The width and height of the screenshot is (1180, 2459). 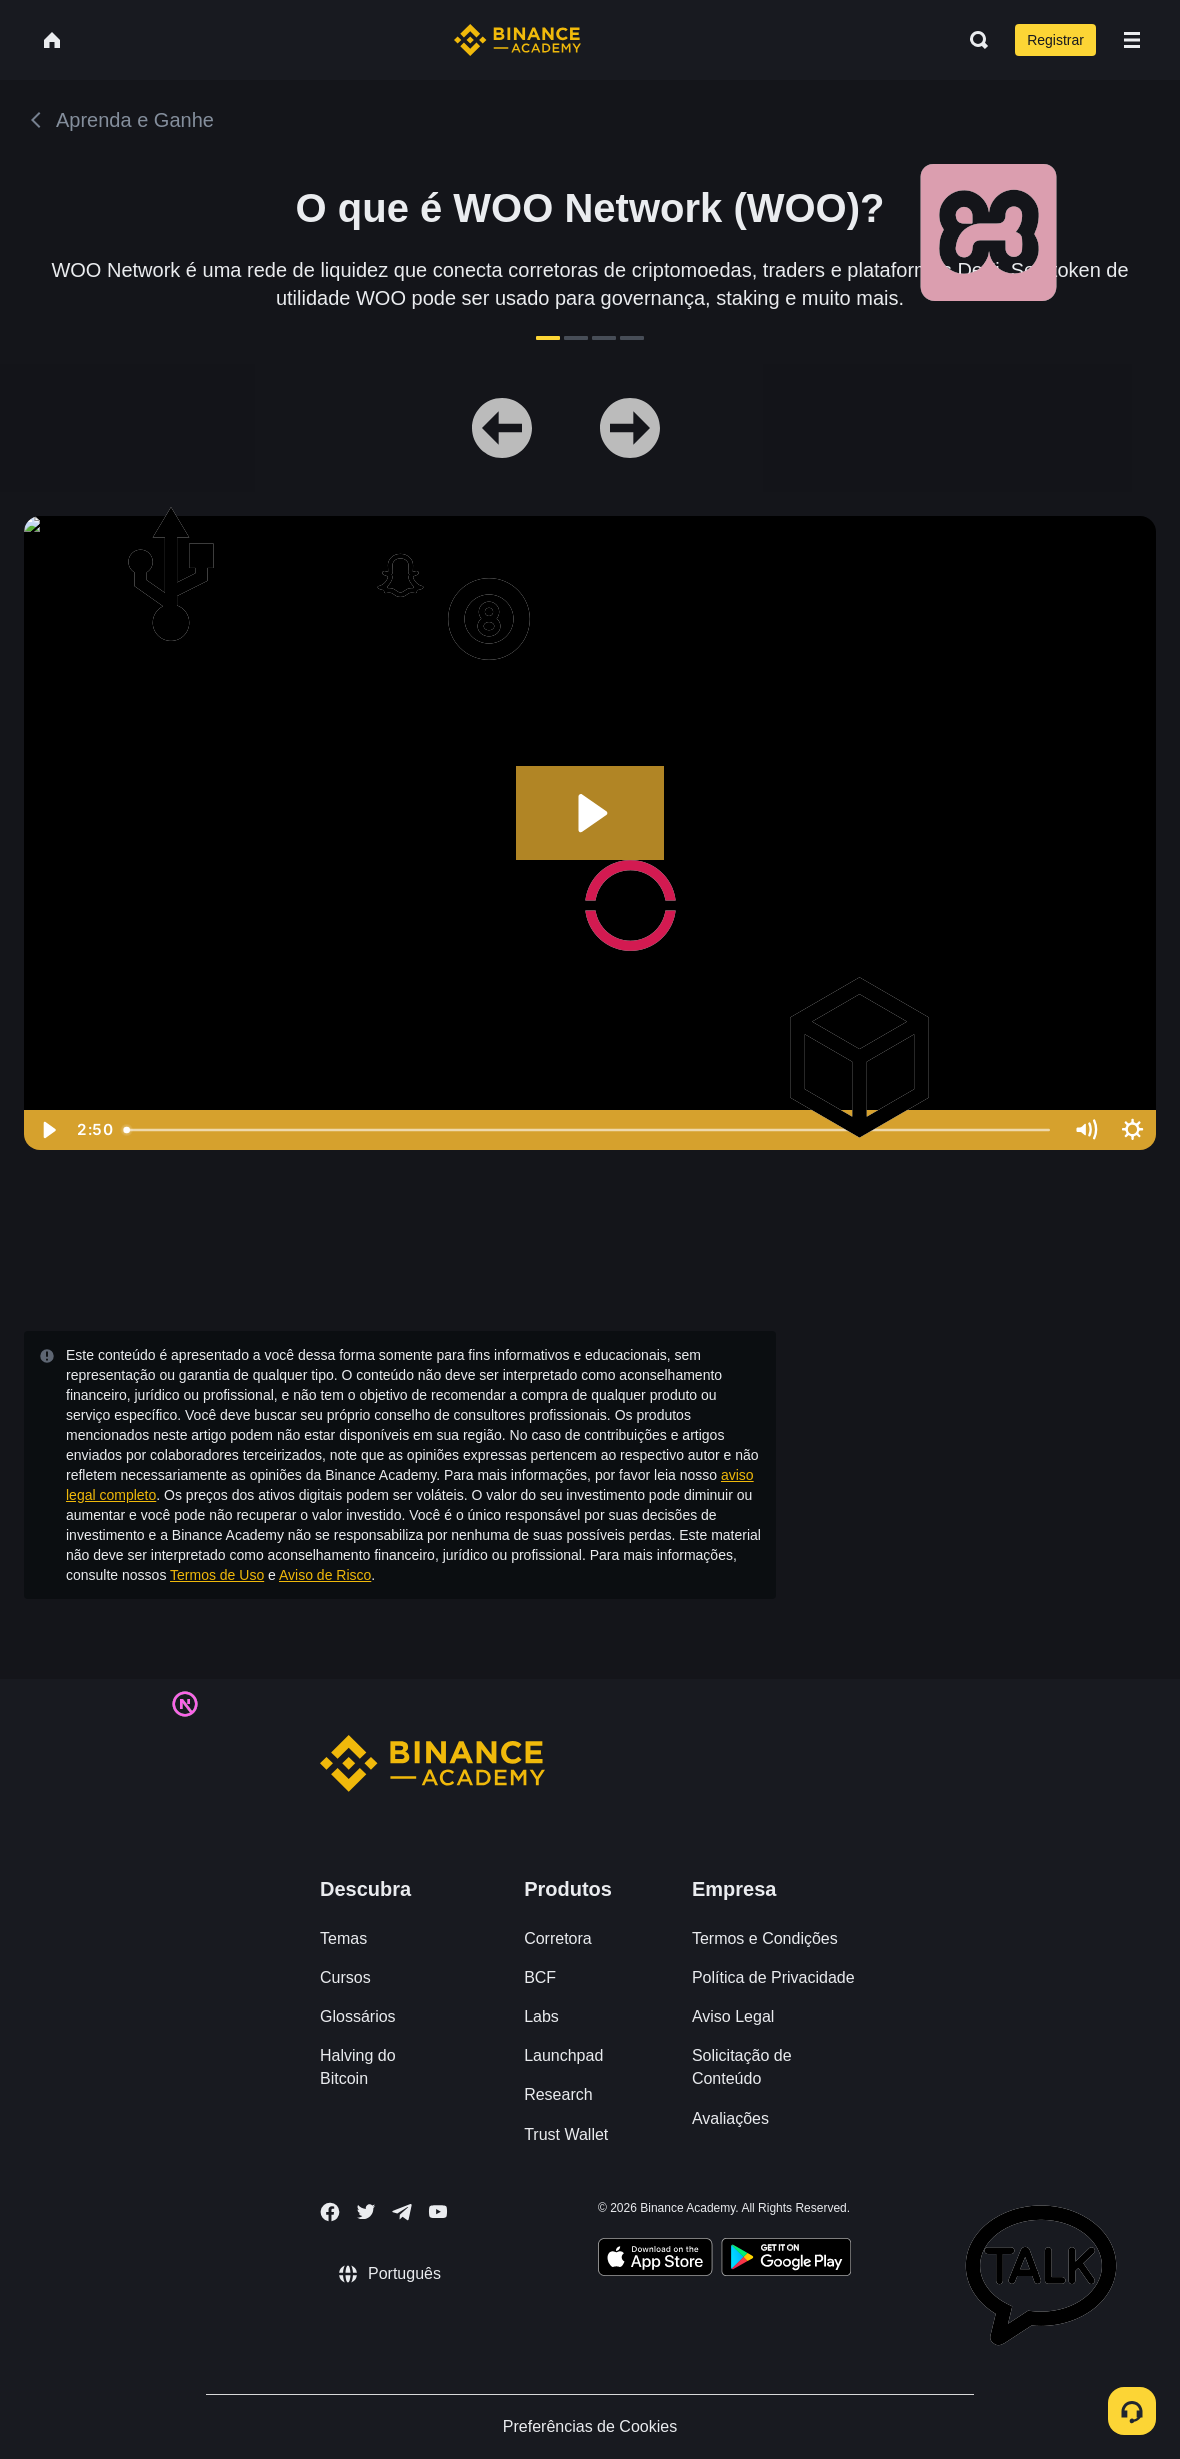 I want to click on open KakaoTalk messenger, so click(x=1041, y=2270).